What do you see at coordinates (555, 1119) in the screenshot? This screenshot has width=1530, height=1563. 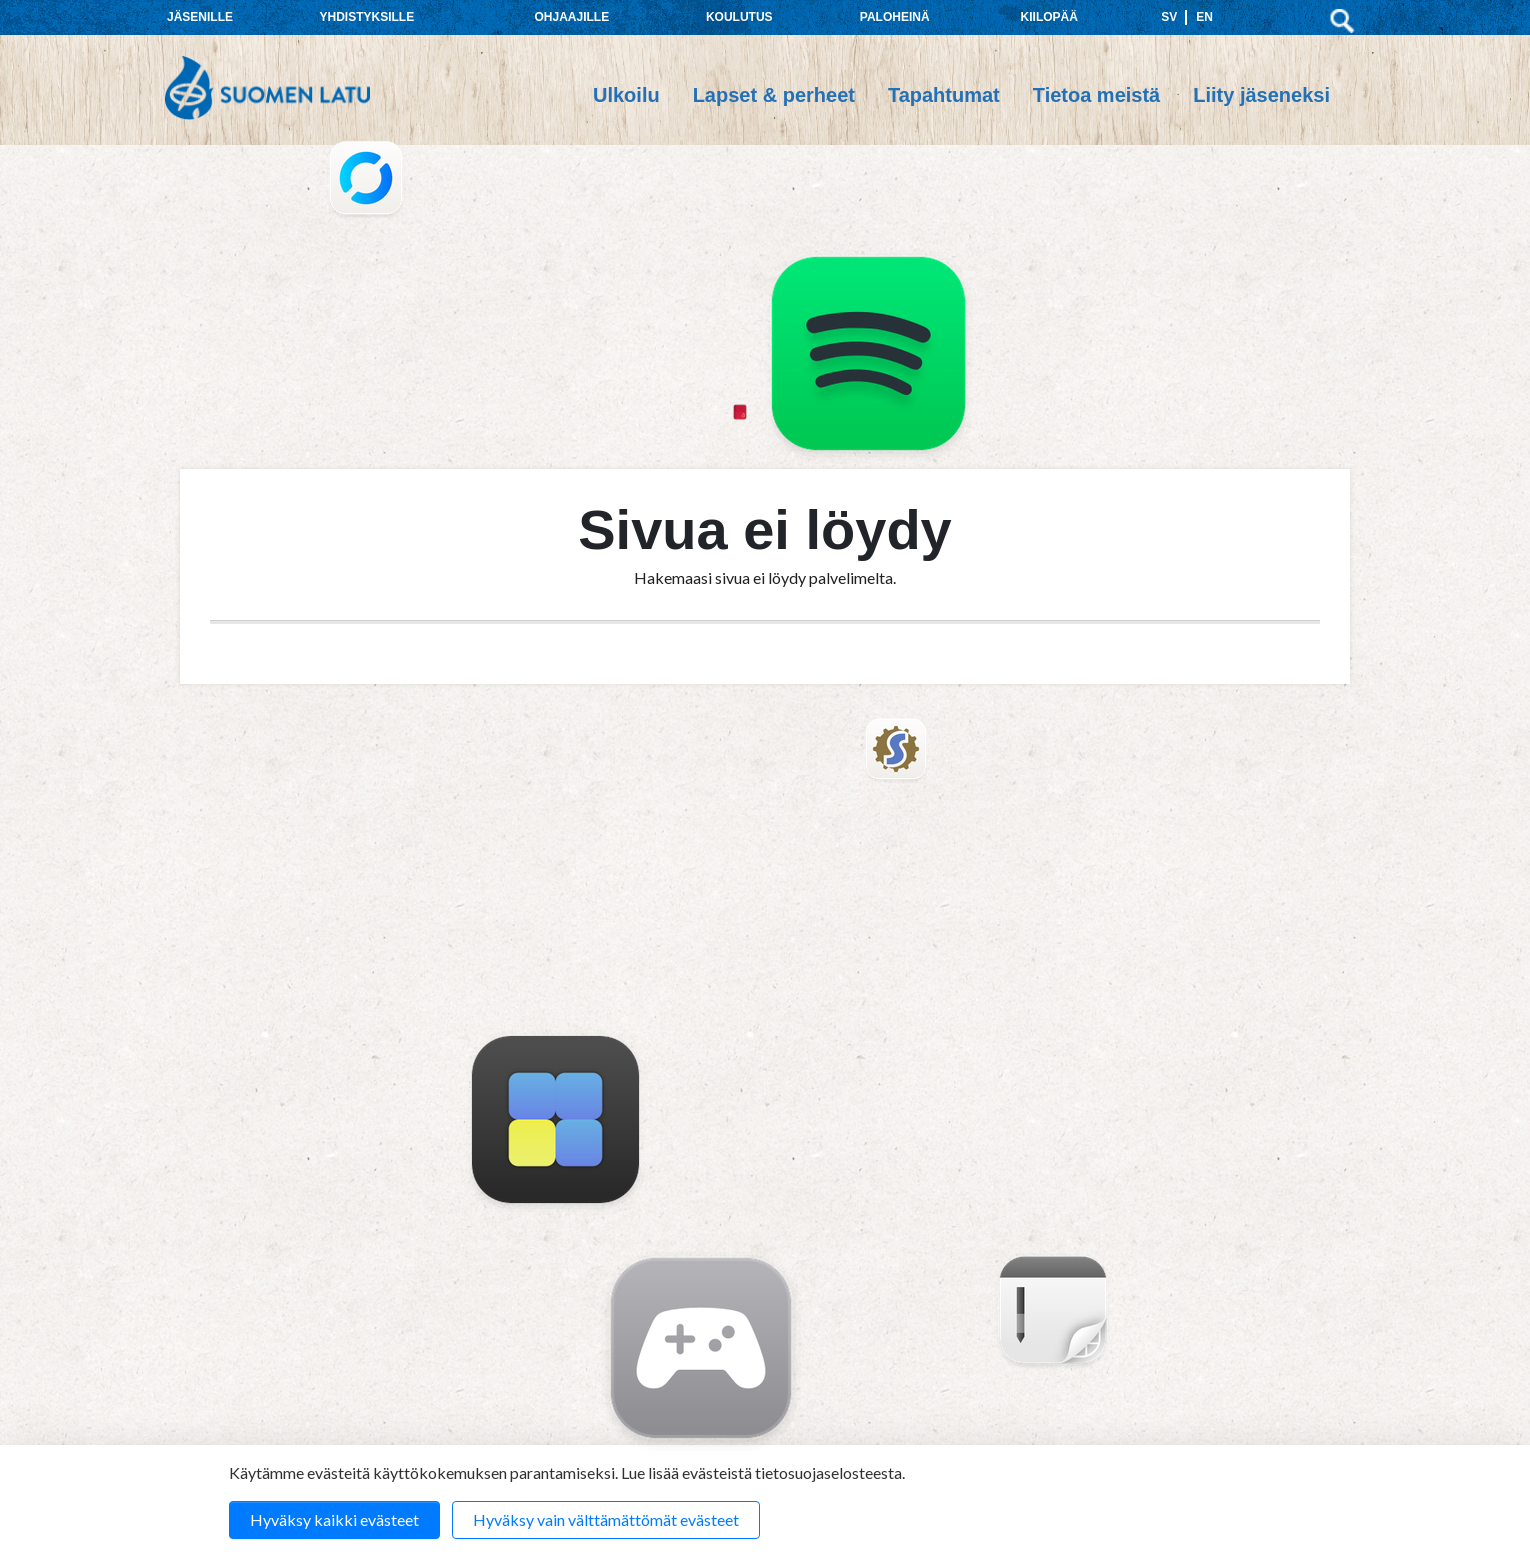 I see `launch swell foop puzzle game` at bounding box center [555, 1119].